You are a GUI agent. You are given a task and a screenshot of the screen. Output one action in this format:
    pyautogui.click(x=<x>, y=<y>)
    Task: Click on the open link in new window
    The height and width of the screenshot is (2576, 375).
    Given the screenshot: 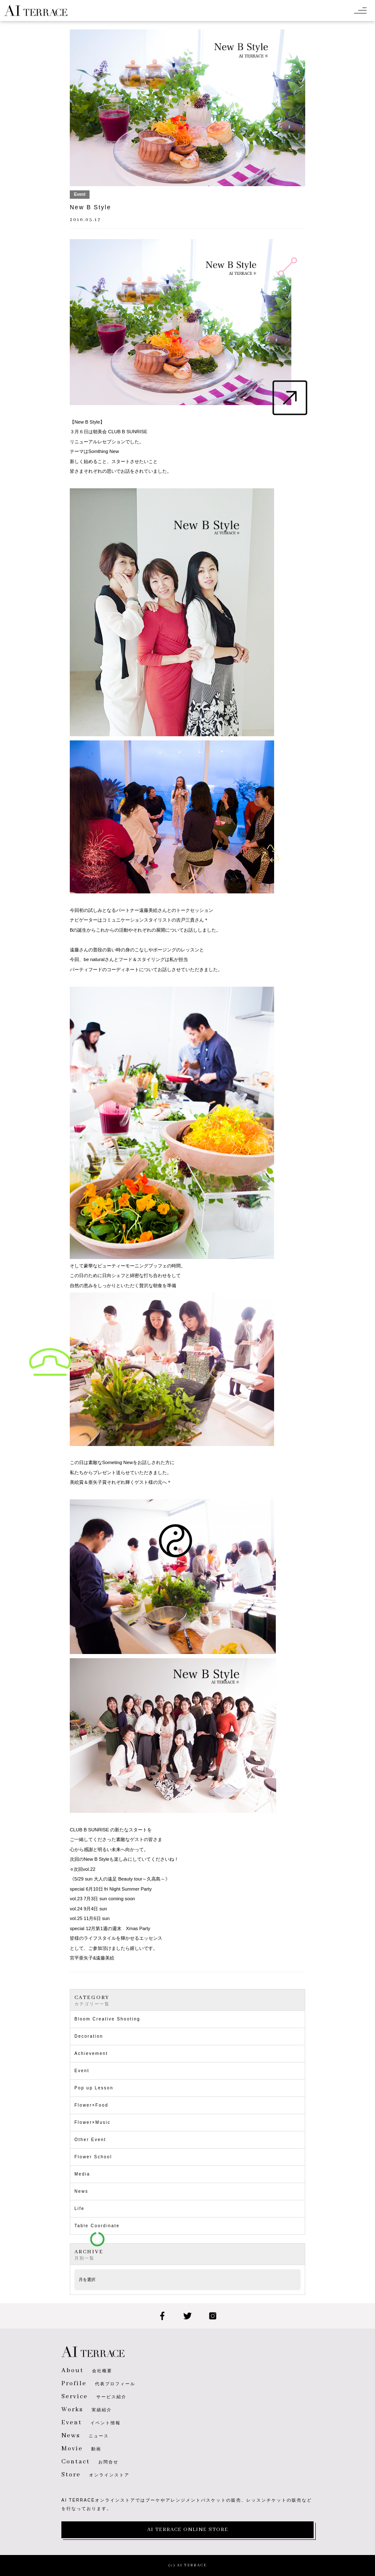 What is the action you would take?
    pyautogui.click(x=290, y=398)
    